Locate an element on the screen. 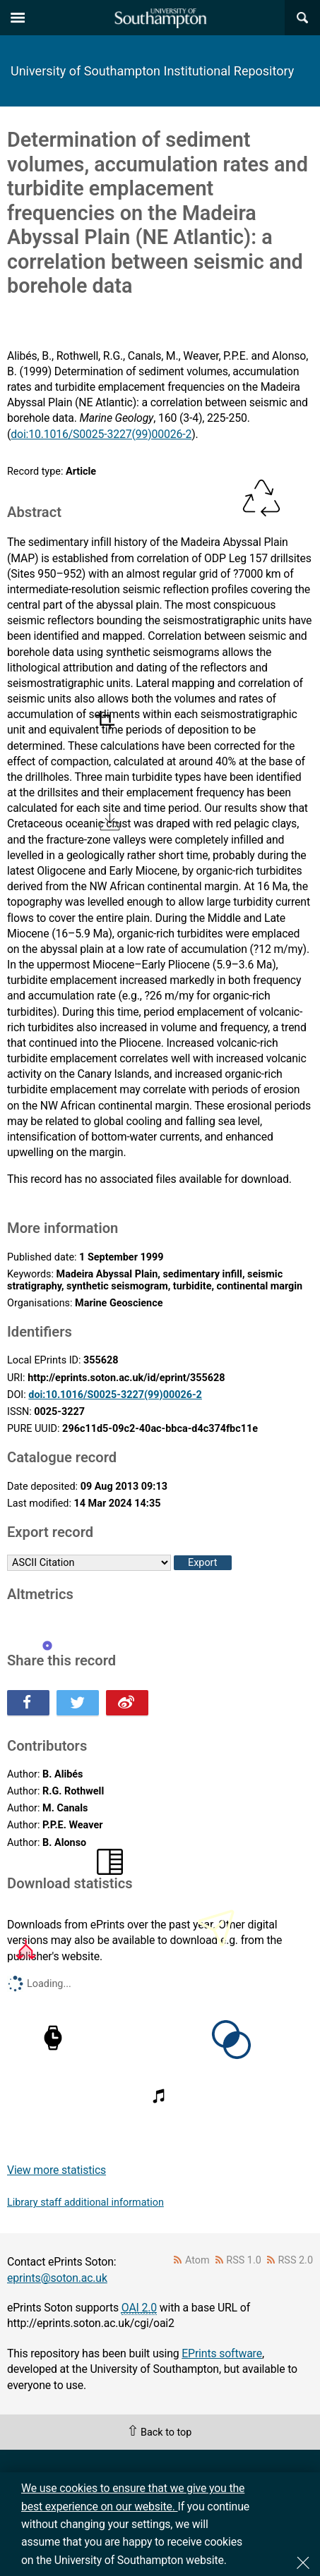 Image resolution: width=320 pixels, height=2576 pixels. view time or clock settings is located at coordinates (53, 2038).